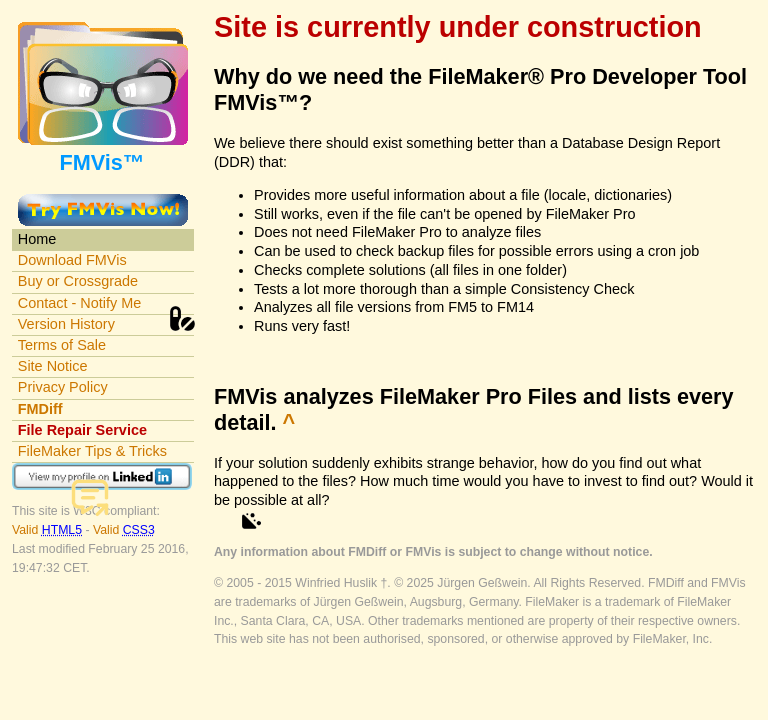 This screenshot has width=768, height=720. What do you see at coordinates (90, 496) in the screenshot?
I see `share a message or conversation` at bounding box center [90, 496].